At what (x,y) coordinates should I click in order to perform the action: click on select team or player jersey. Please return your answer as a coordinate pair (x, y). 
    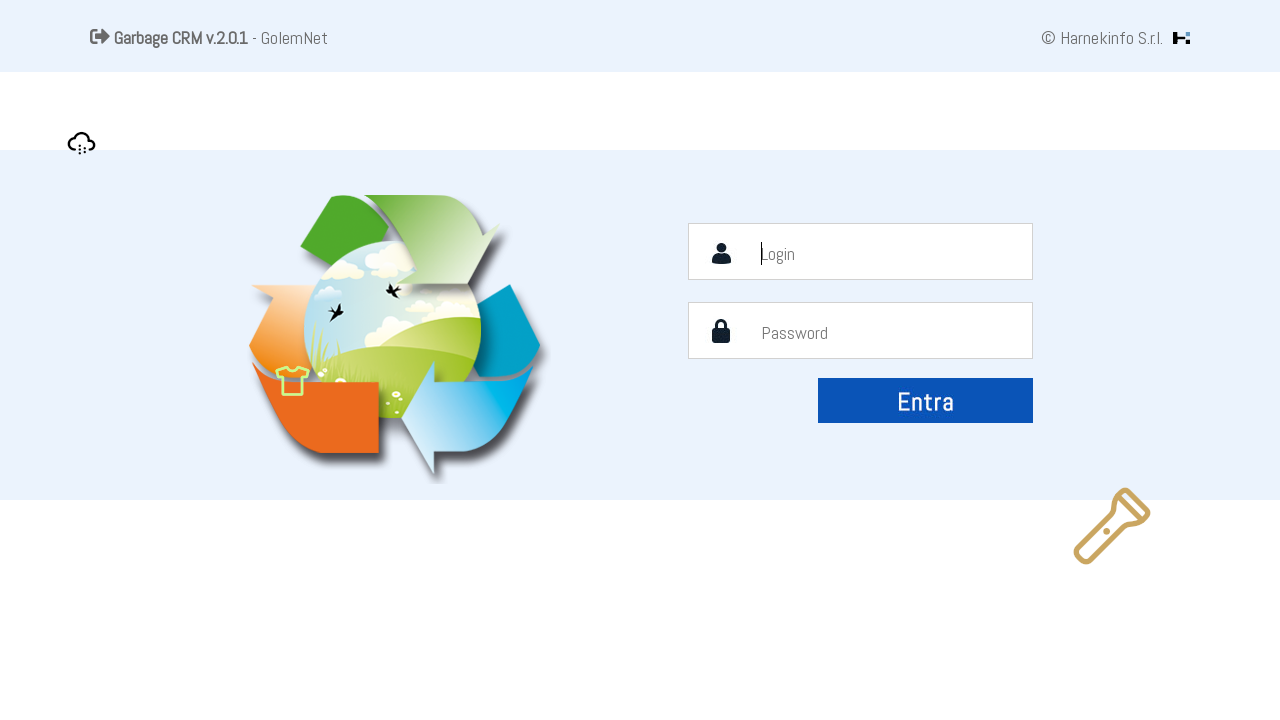
    Looking at the image, I should click on (292, 380).